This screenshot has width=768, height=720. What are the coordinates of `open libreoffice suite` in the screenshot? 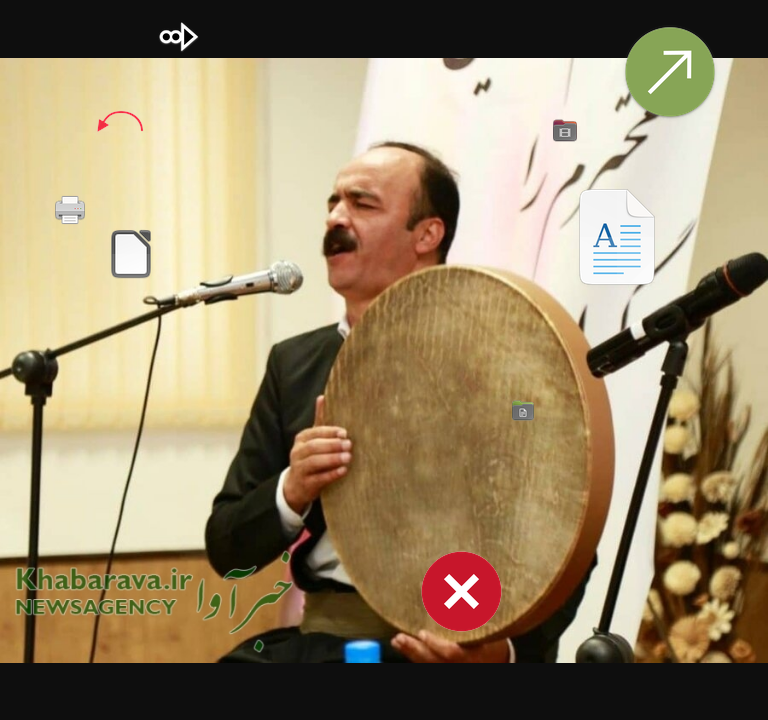 It's located at (131, 254).